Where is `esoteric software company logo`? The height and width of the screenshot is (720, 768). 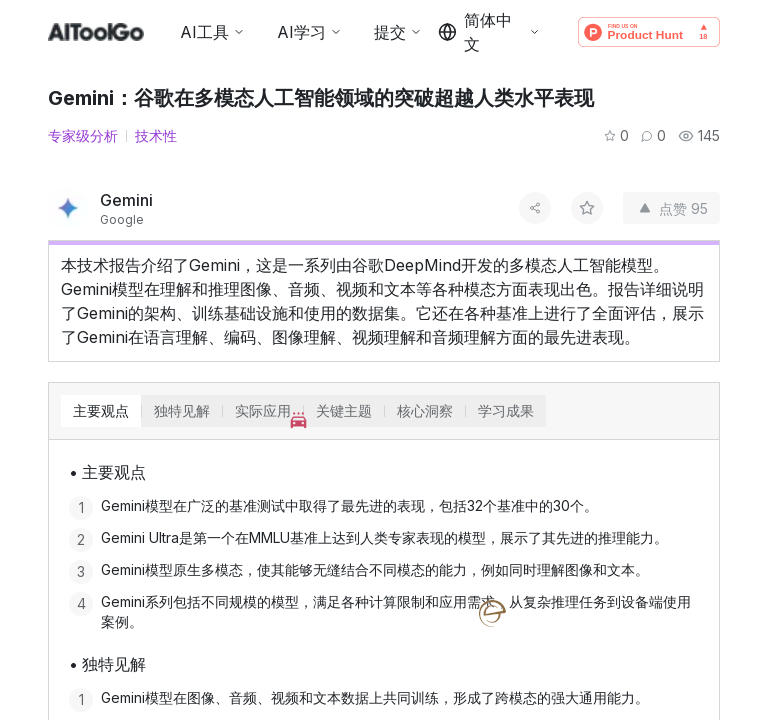 esoteric software company logo is located at coordinates (492, 613).